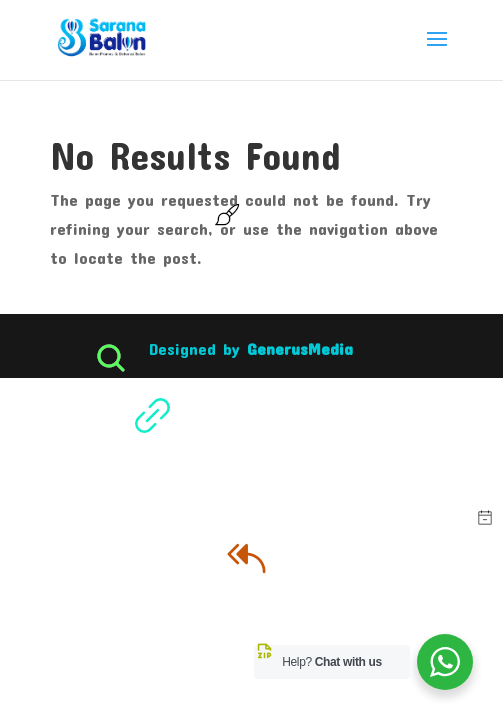  I want to click on compress files into a zip archive, so click(264, 651).